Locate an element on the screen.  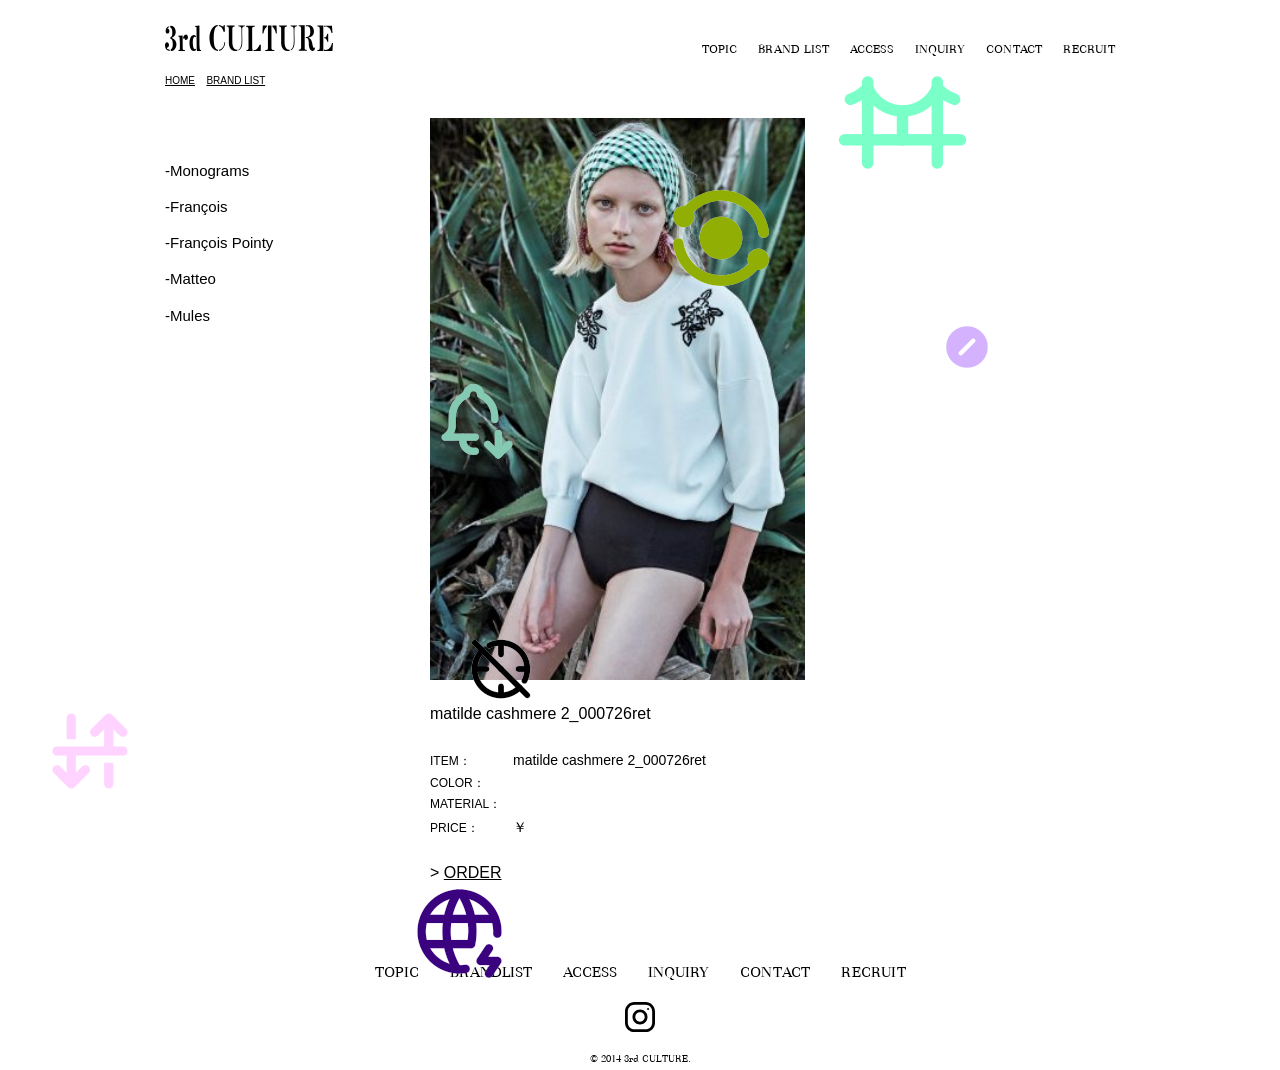
download notifications is located at coordinates (473, 419).